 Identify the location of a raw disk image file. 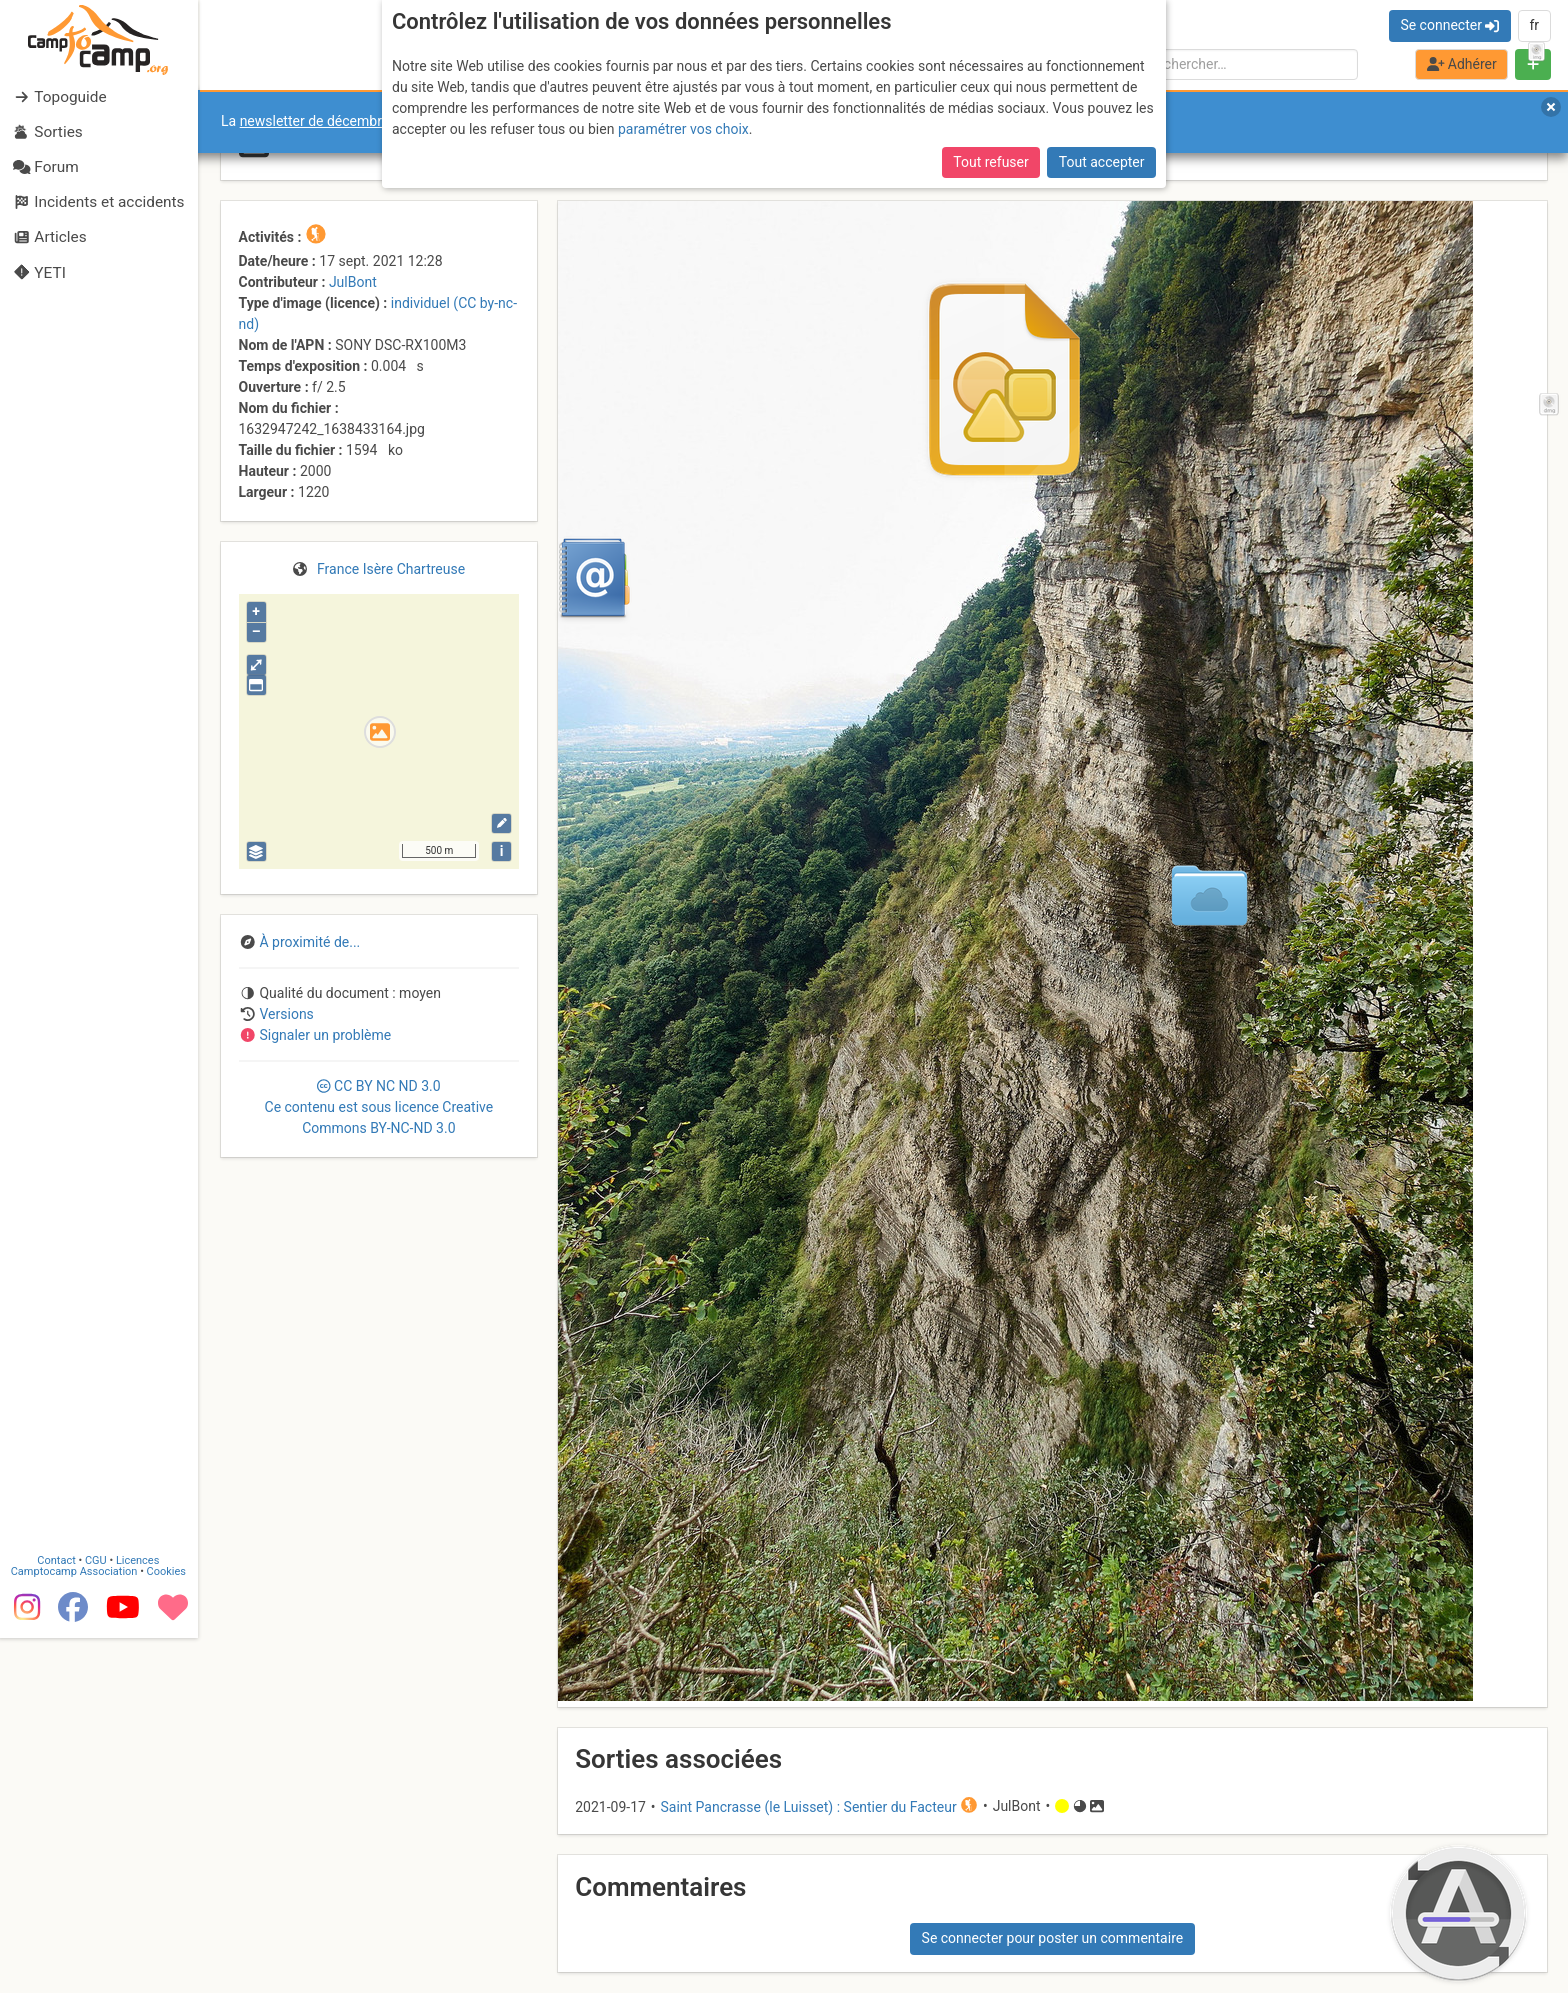
(1536, 51).